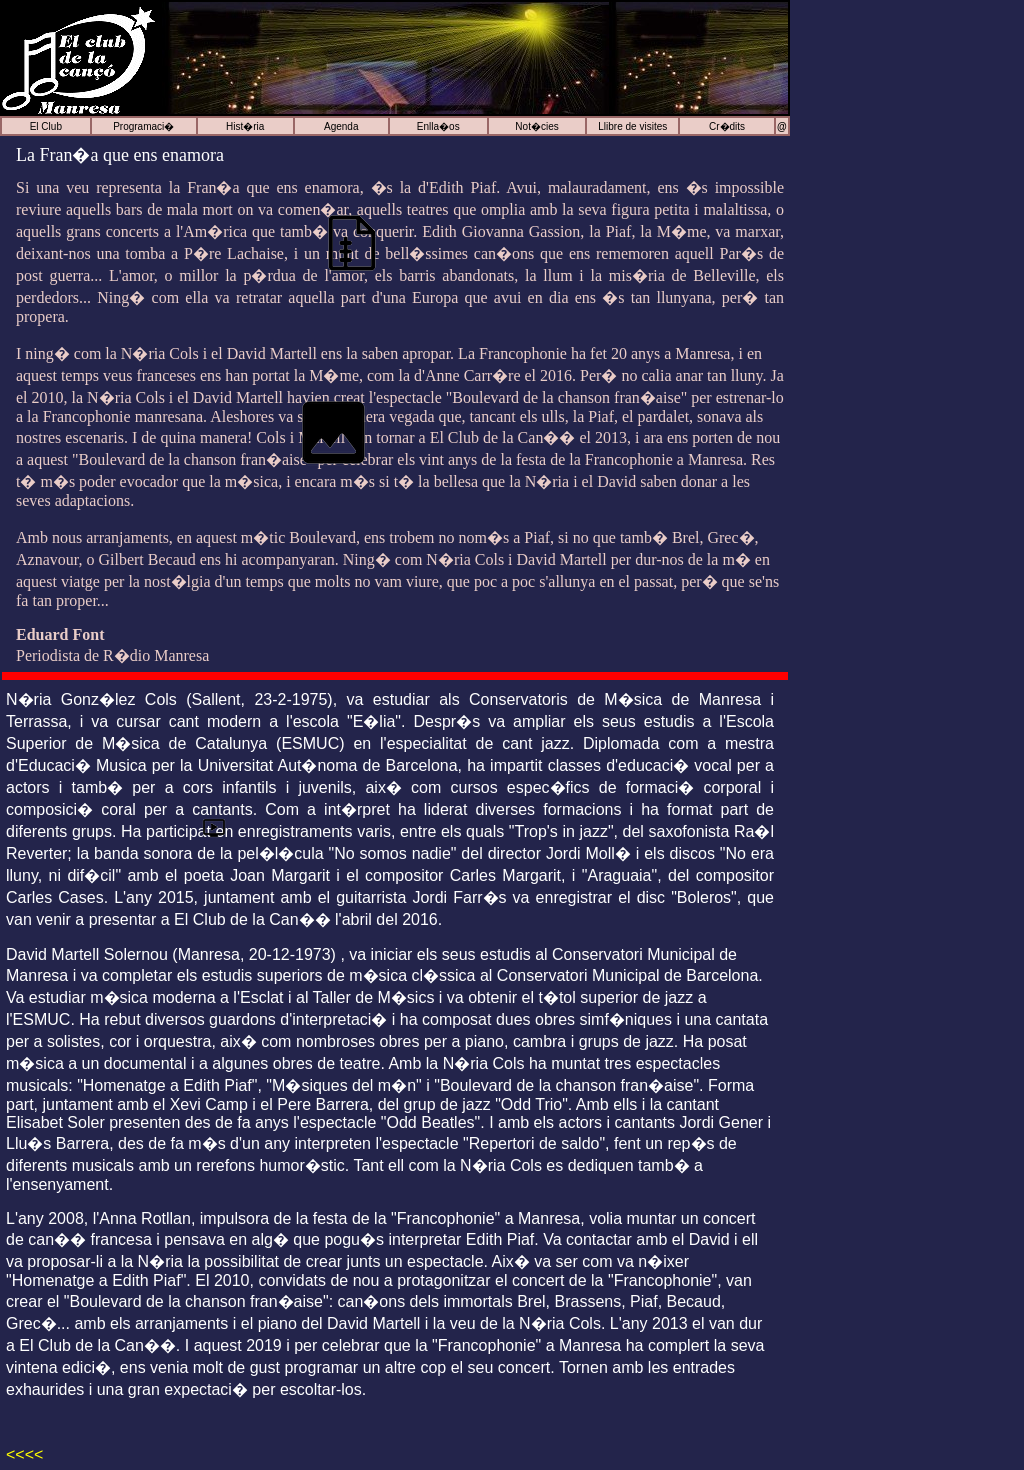  Describe the element at coordinates (214, 828) in the screenshot. I see `access on-demand video content` at that location.